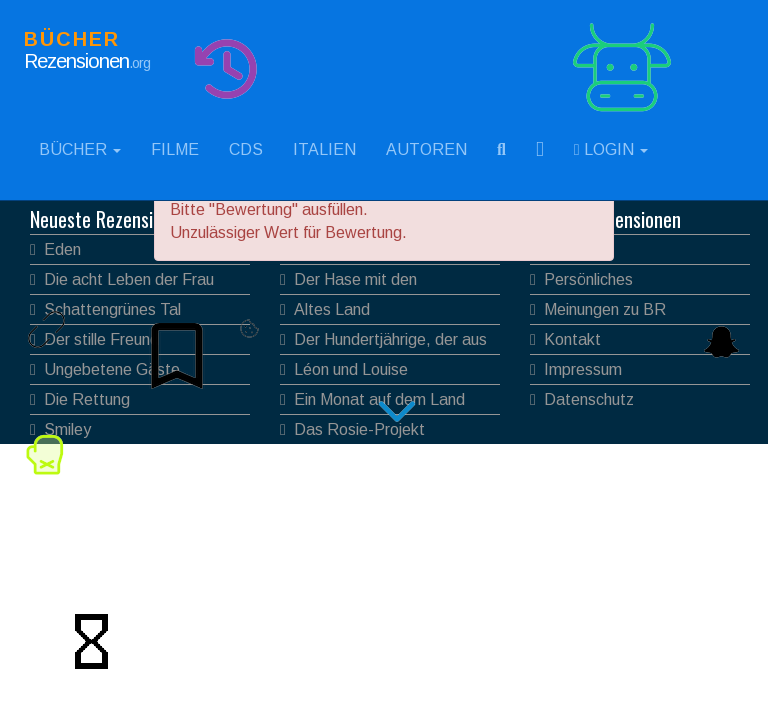  Describe the element at coordinates (46, 329) in the screenshot. I see `unlink or break a connection` at that location.